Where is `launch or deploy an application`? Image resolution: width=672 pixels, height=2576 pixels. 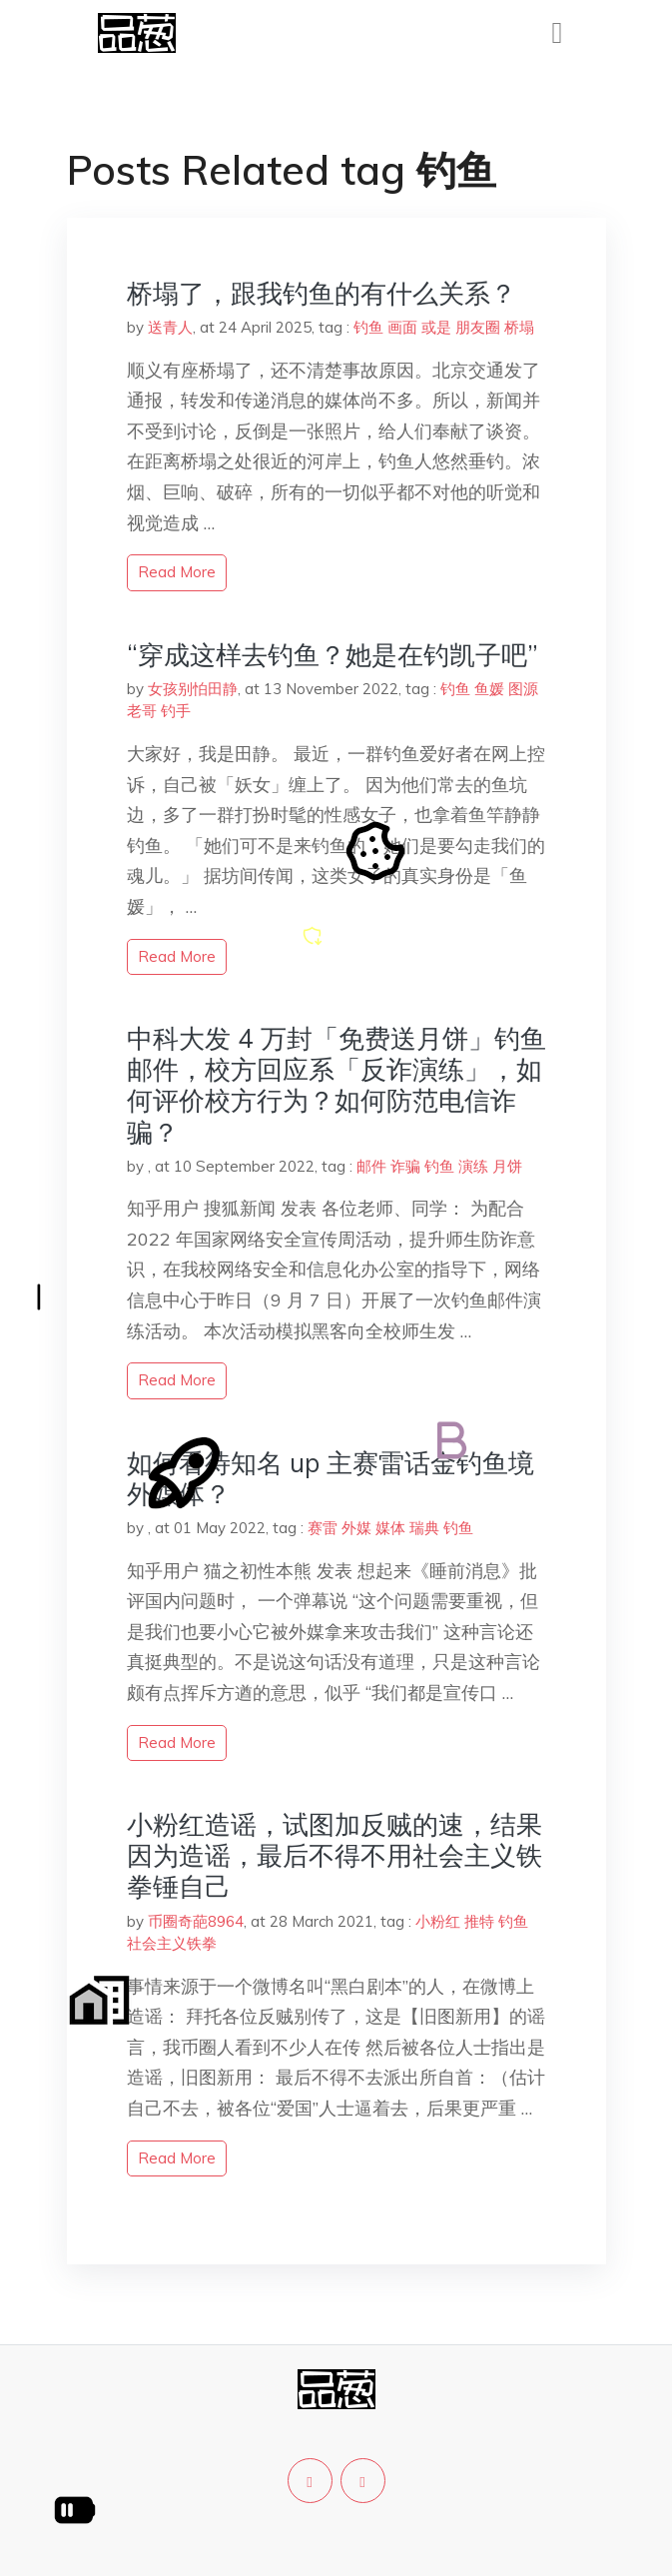
launch or deploy an application is located at coordinates (184, 1472).